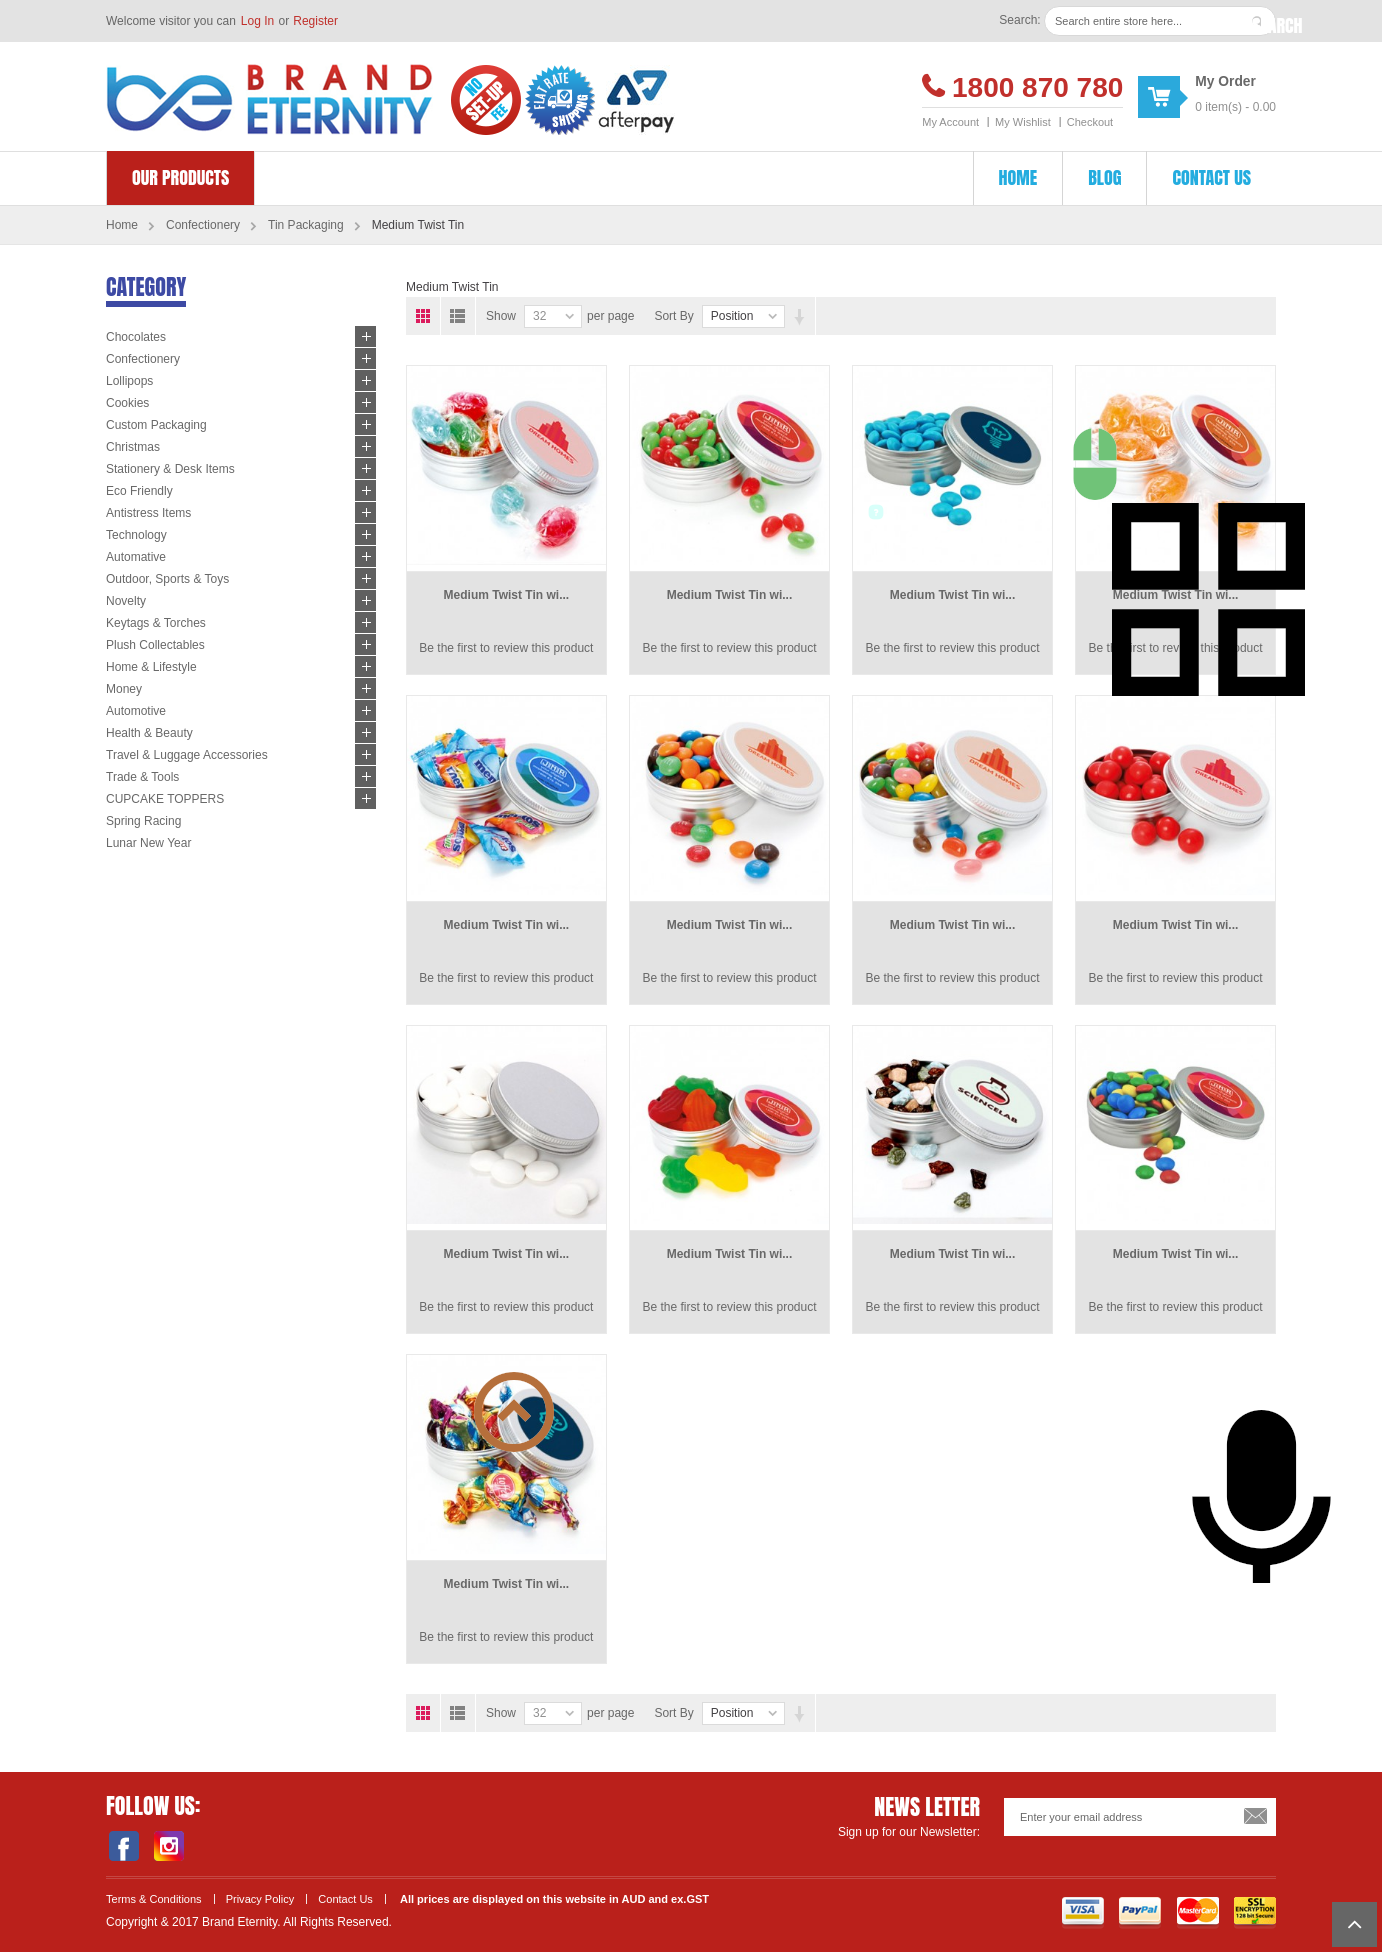 The image size is (1382, 1952). Describe the element at coordinates (1261, 1496) in the screenshot. I see `tap to start voice input` at that location.